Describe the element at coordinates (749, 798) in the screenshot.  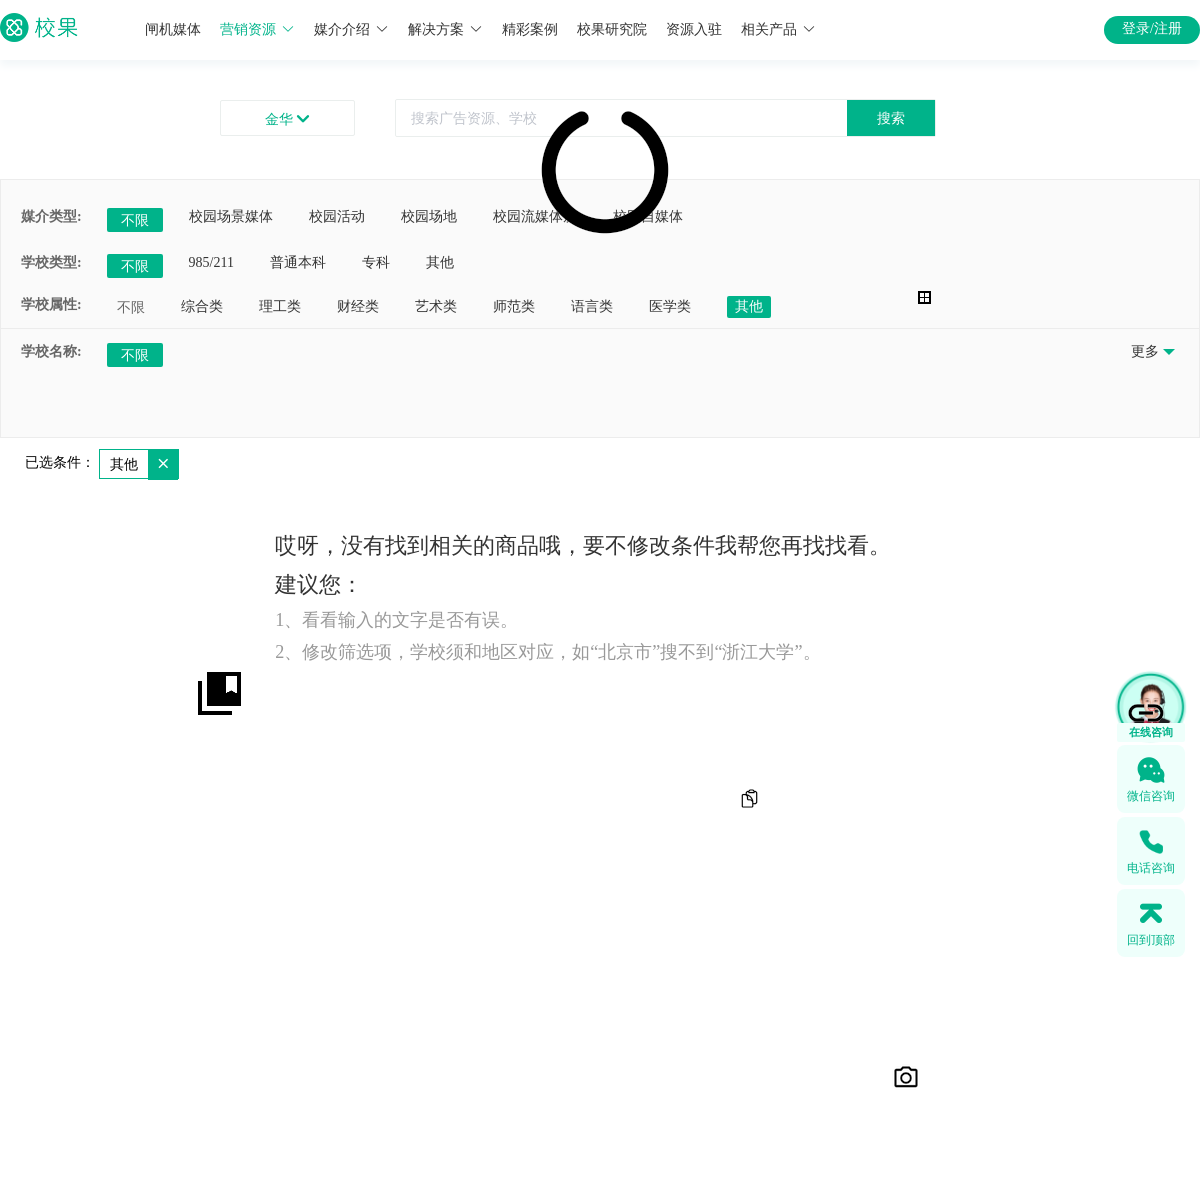
I see `copy content to clipboard` at that location.